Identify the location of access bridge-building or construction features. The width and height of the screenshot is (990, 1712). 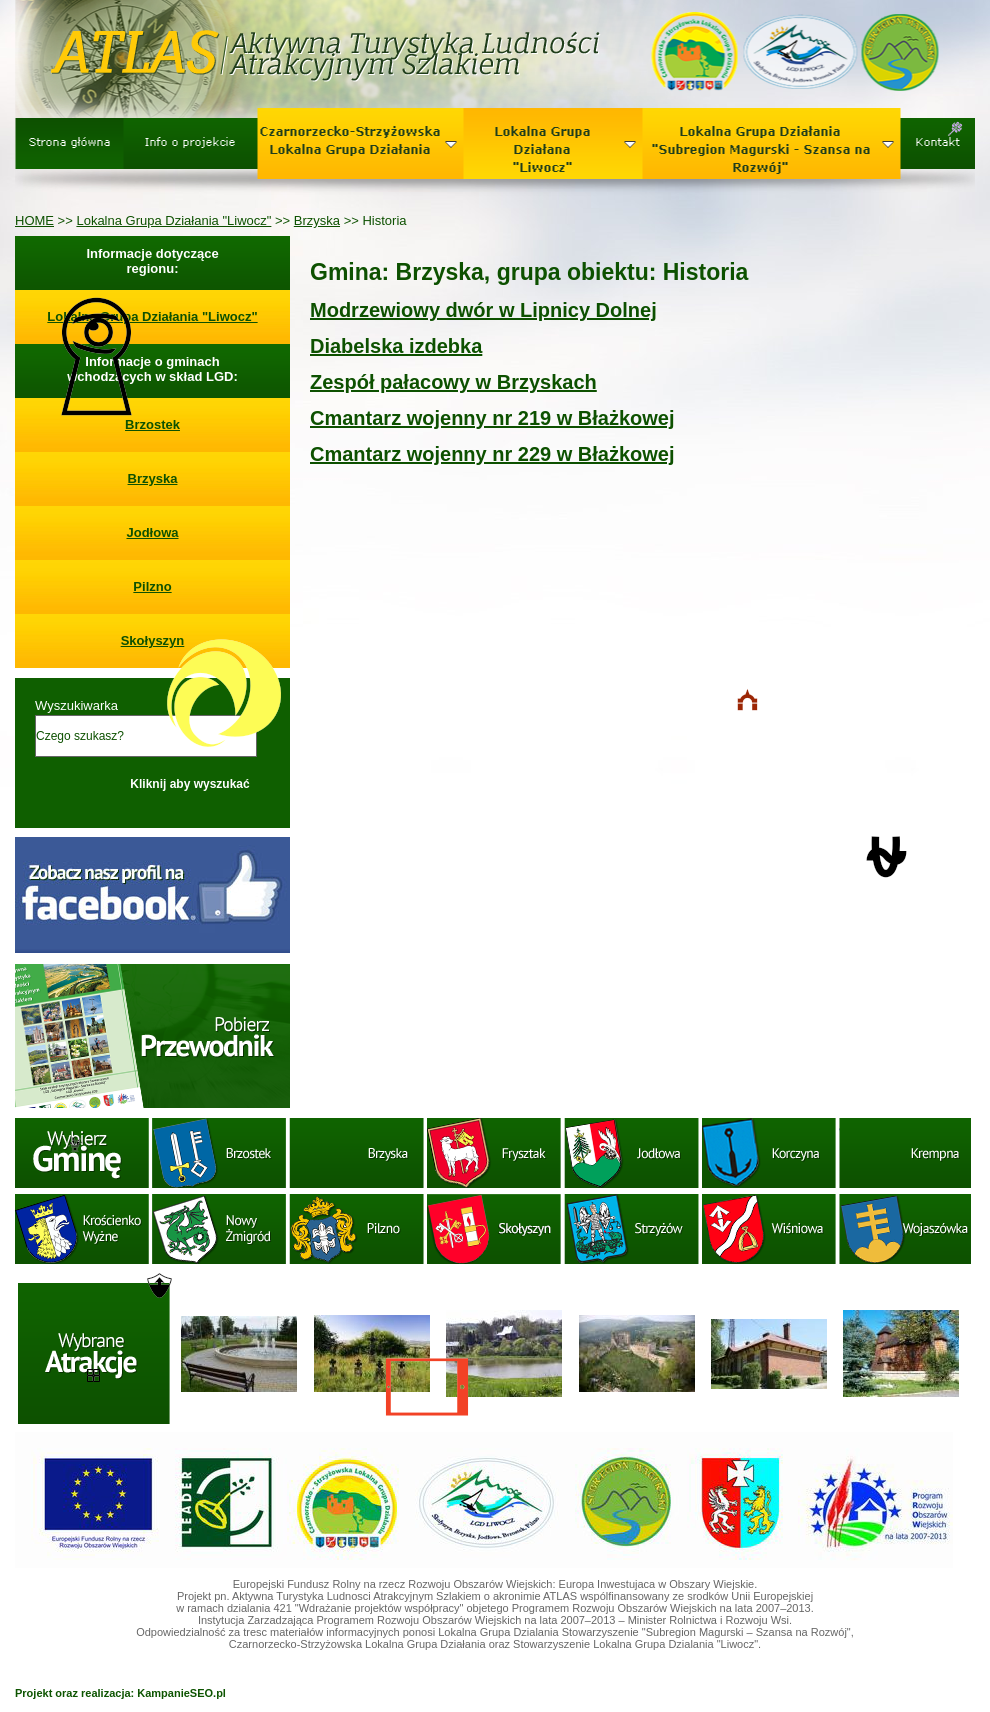
(747, 699).